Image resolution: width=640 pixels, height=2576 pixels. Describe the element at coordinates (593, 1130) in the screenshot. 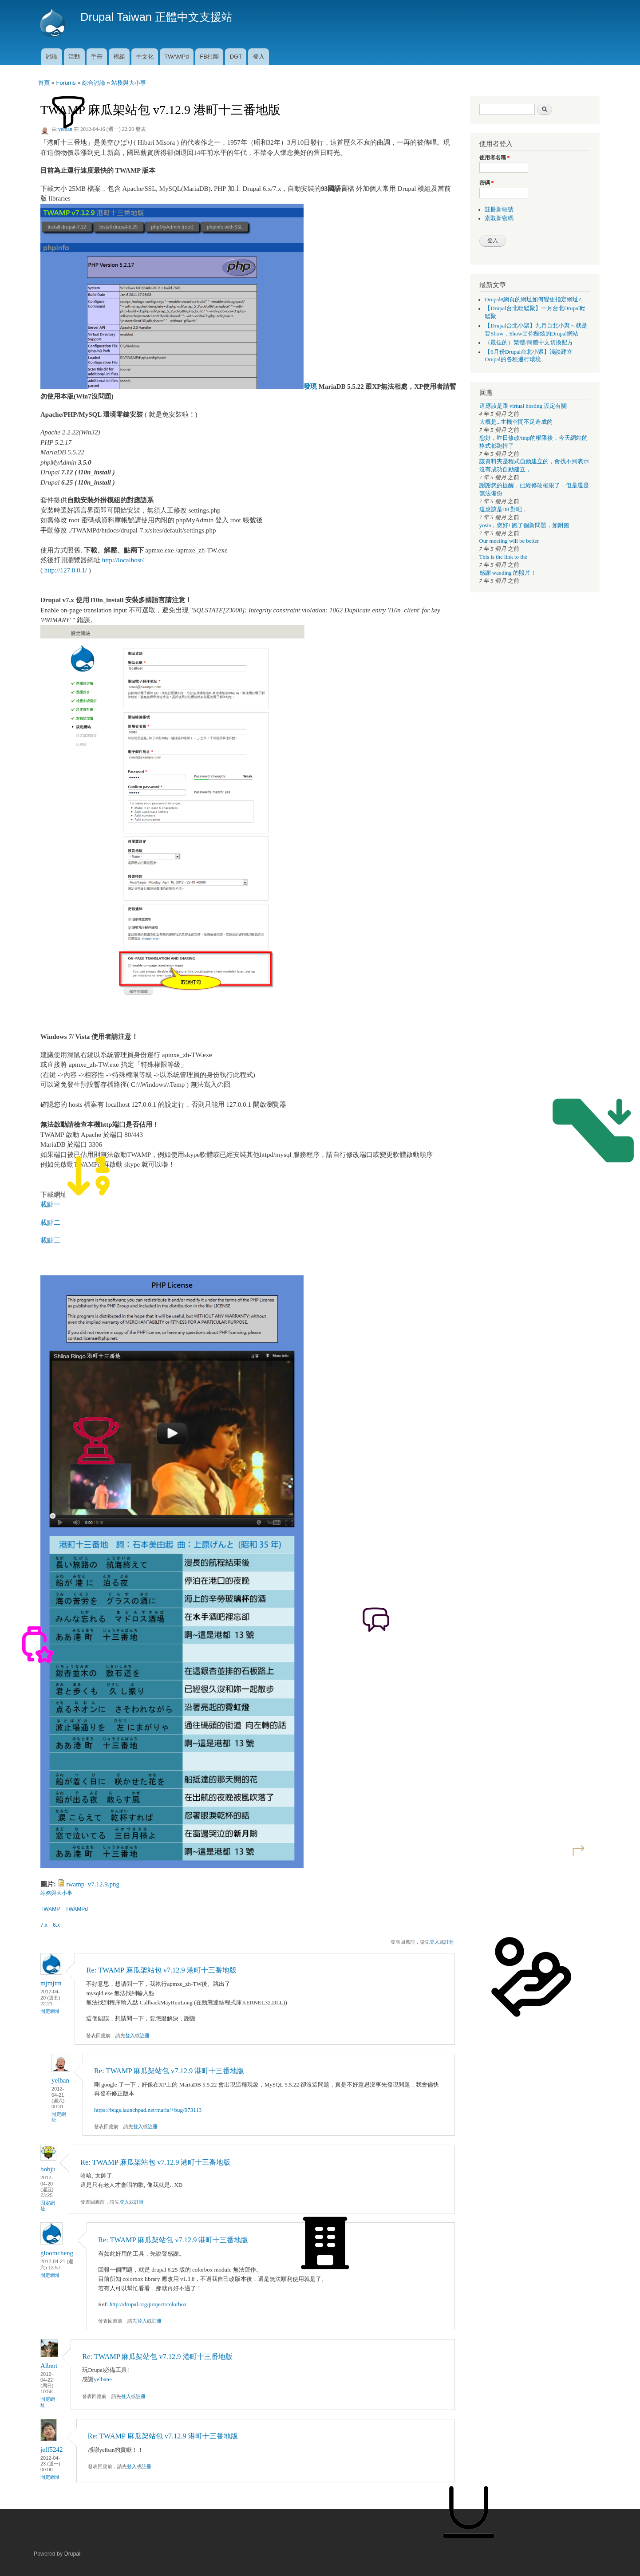

I see `indicates escalator going down` at that location.